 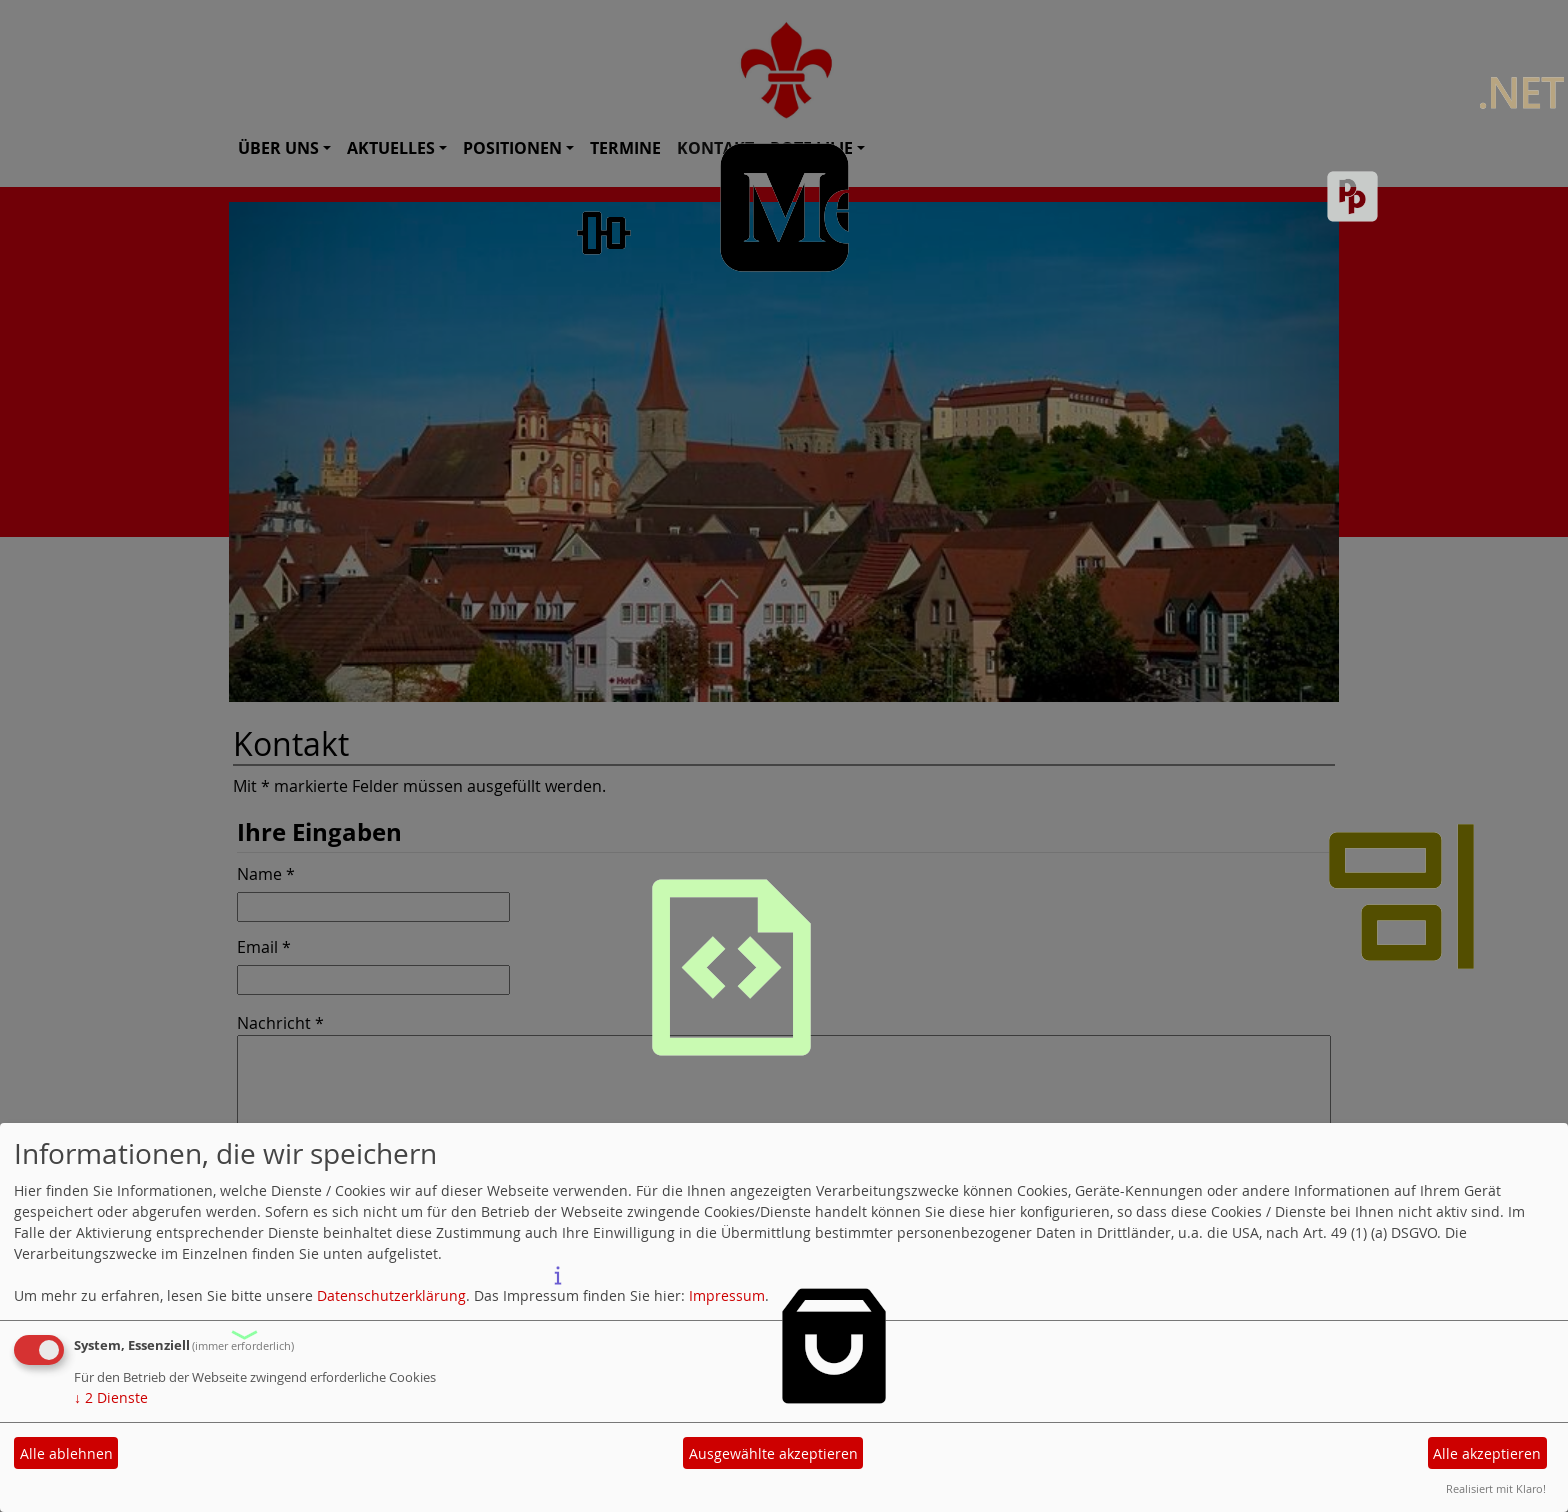 What do you see at coordinates (834, 1346) in the screenshot?
I see `view your shopping bag` at bounding box center [834, 1346].